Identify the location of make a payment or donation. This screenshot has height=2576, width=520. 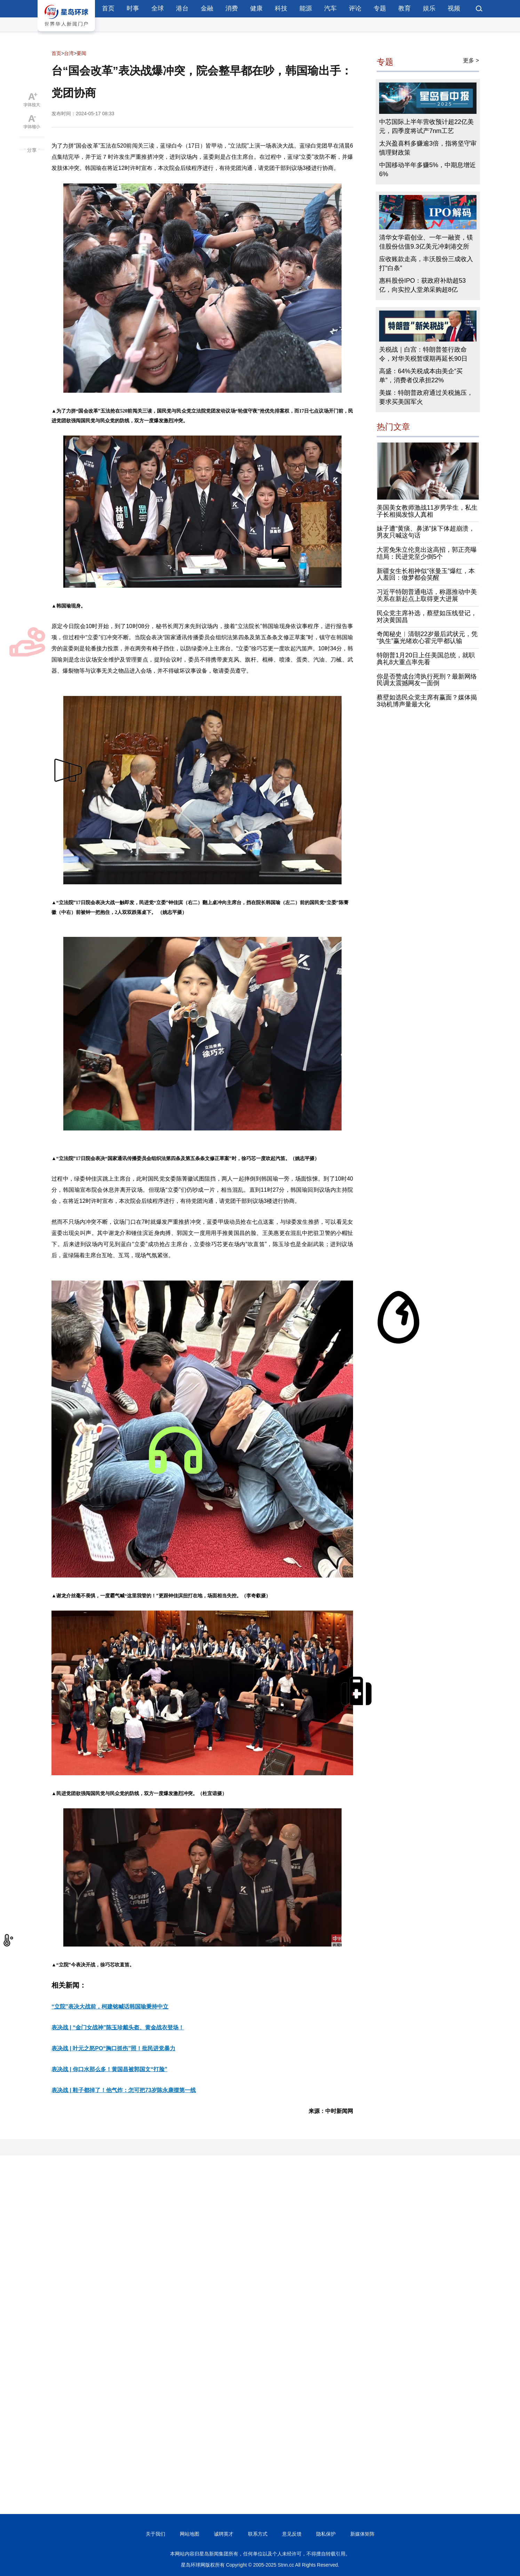
(28, 643).